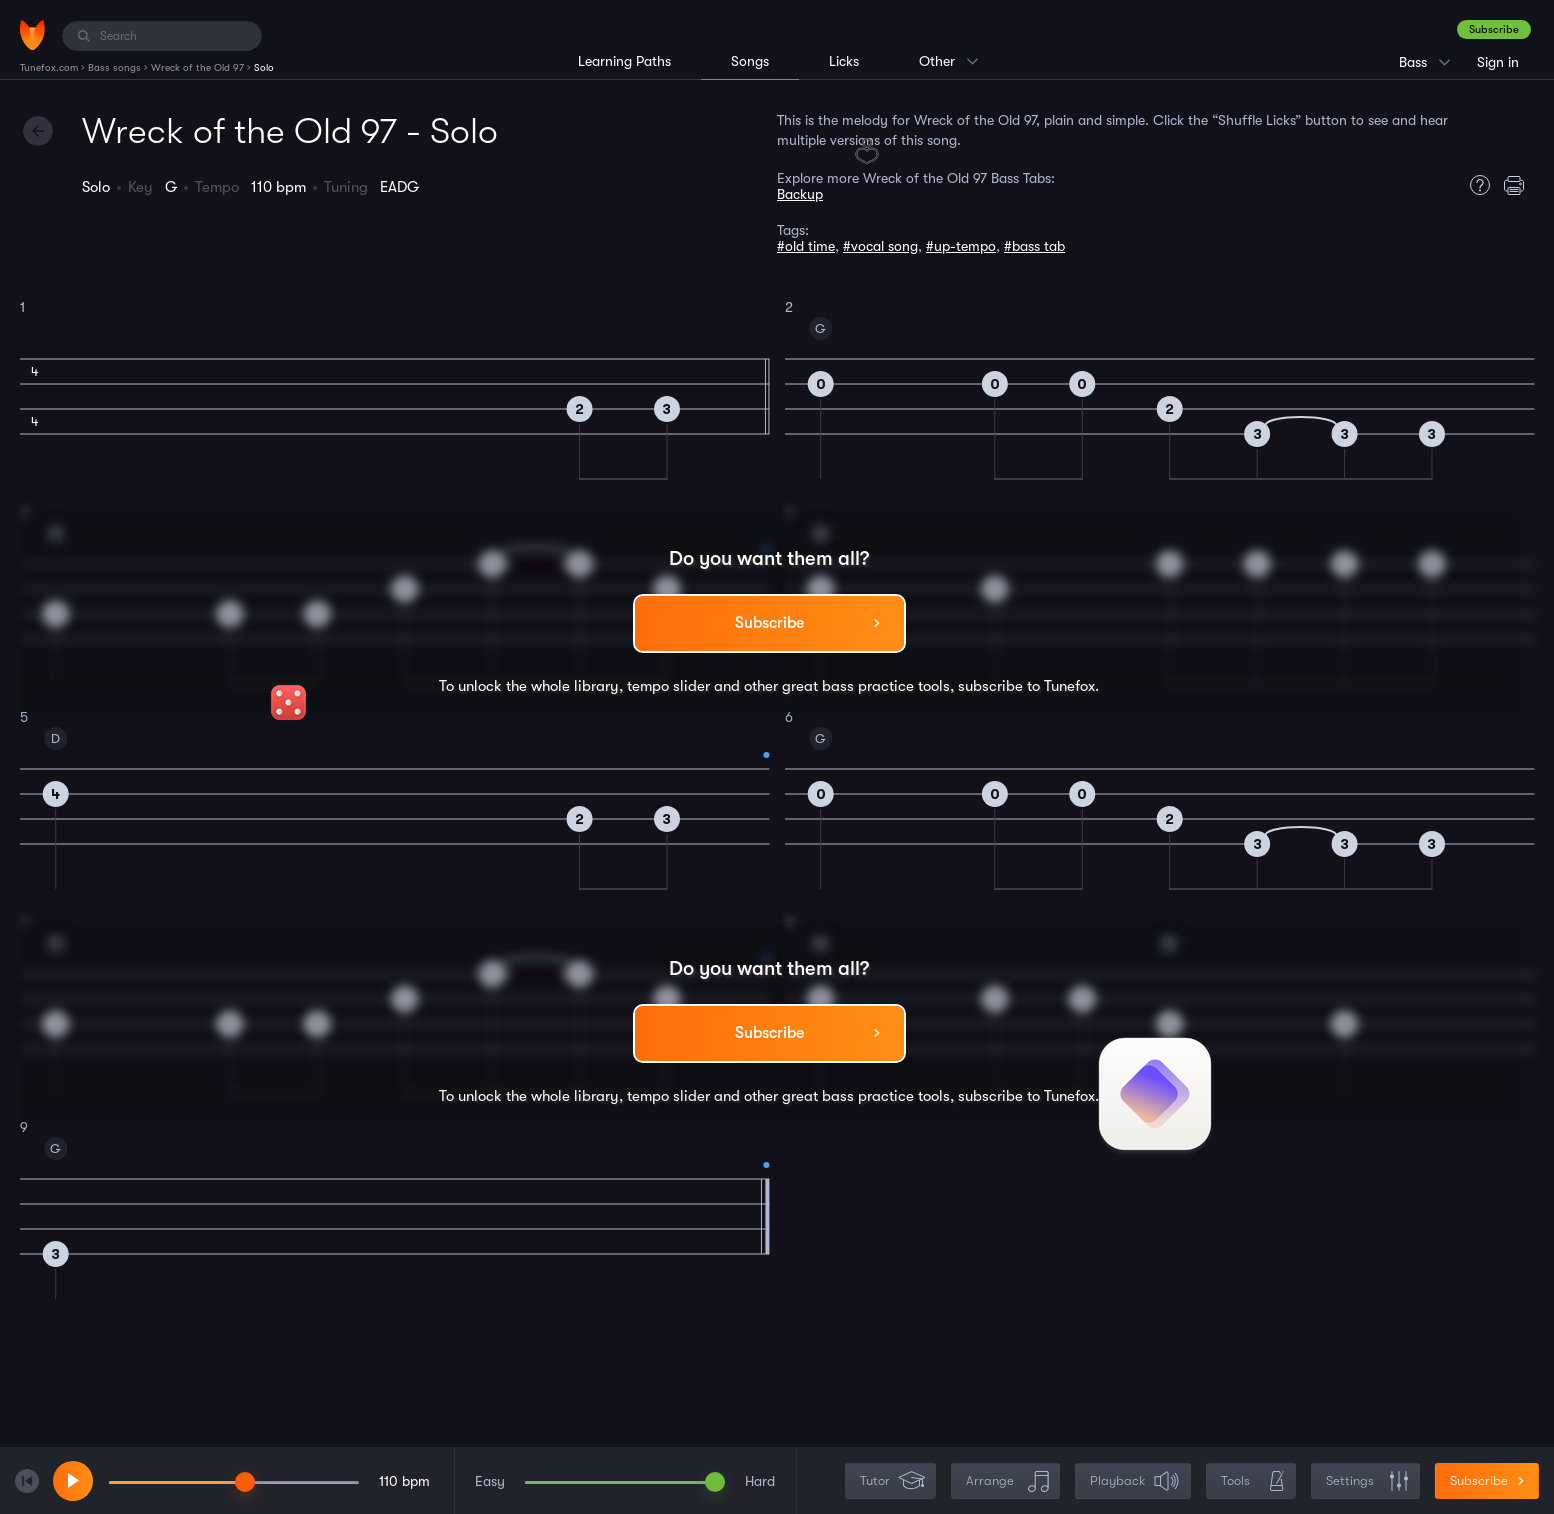  Describe the element at coordinates (867, 151) in the screenshot. I see `access digital wellbeing settings` at that location.